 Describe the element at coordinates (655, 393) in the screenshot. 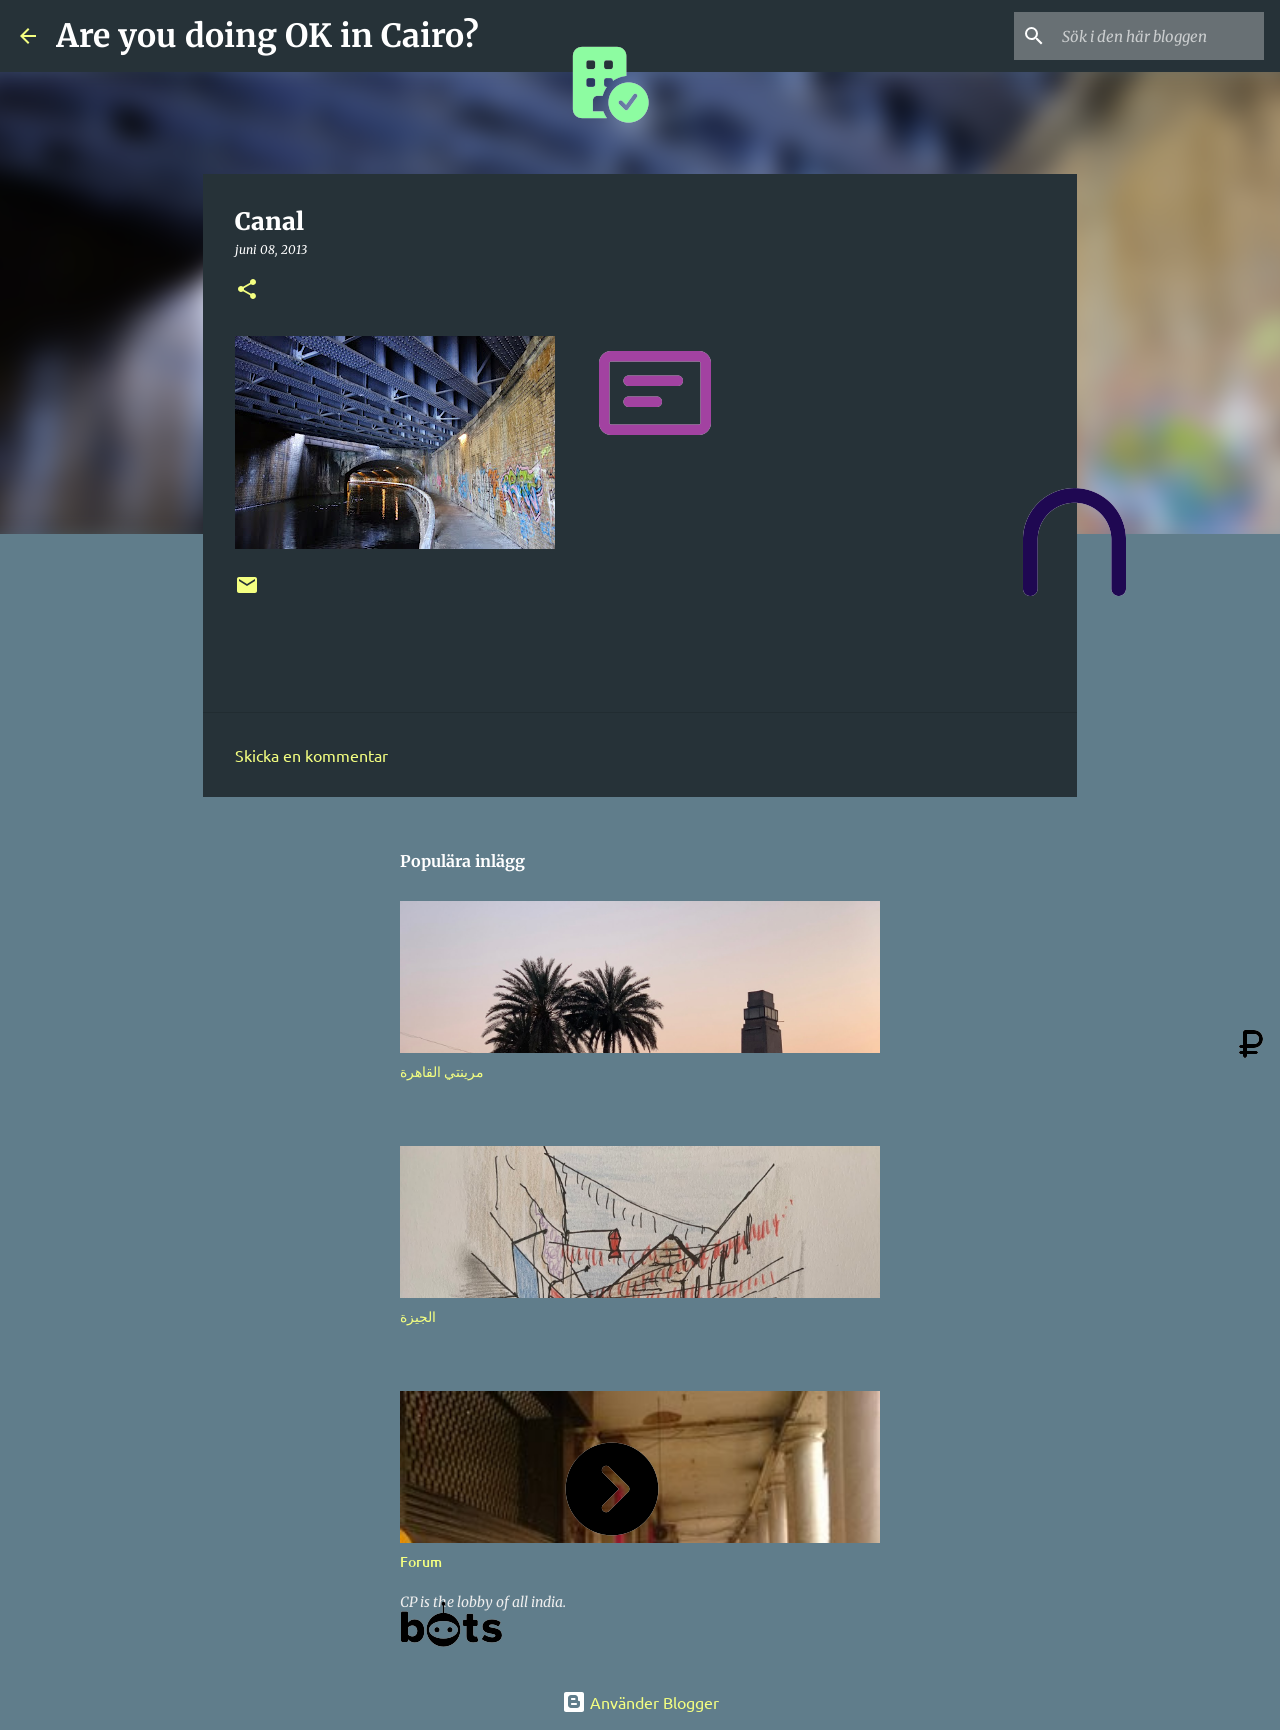

I see `create a new note or document` at that location.